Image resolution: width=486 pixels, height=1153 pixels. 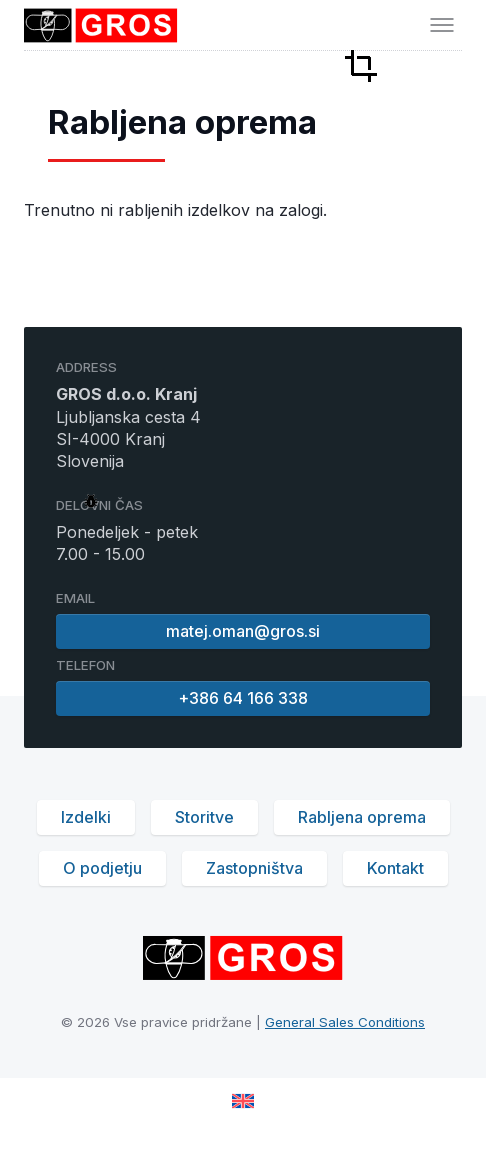 I want to click on find pest control services nearby, so click(x=91, y=501).